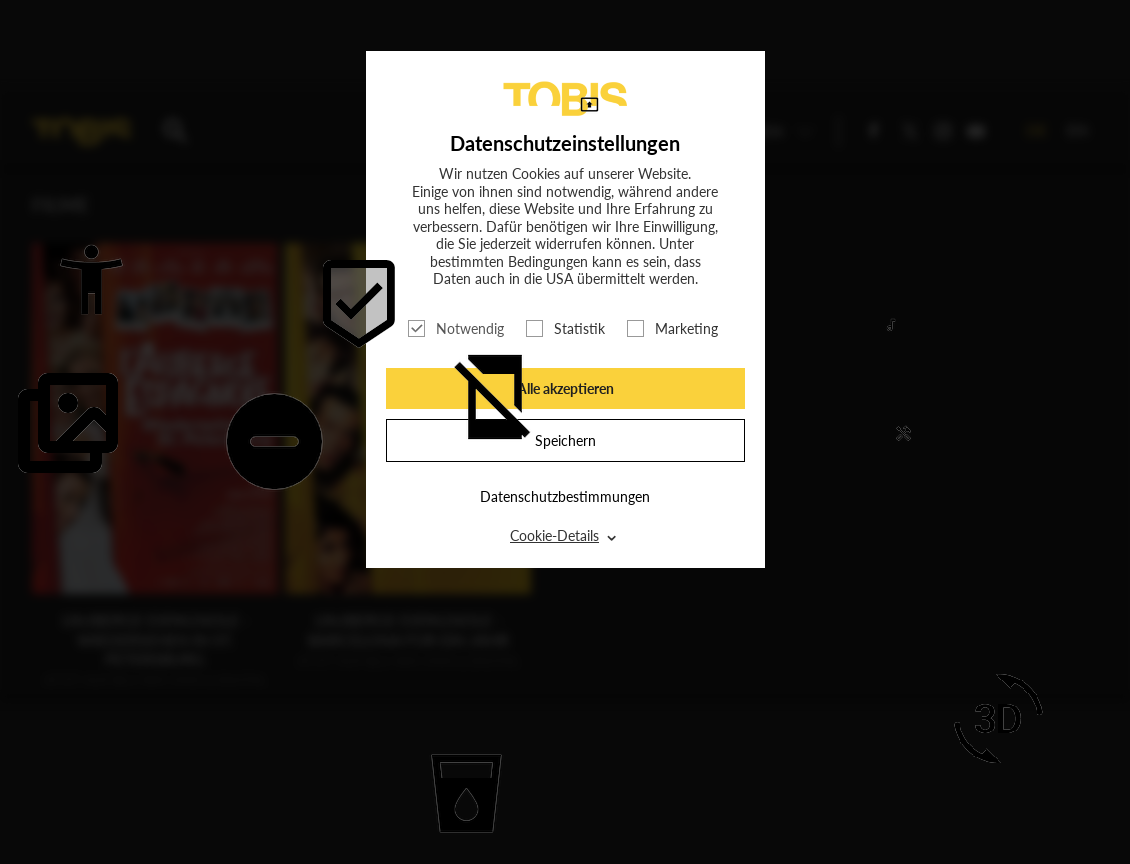  What do you see at coordinates (359, 304) in the screenshot?
I see `indicates a verified or visited location` at bounding box center [359, 304].